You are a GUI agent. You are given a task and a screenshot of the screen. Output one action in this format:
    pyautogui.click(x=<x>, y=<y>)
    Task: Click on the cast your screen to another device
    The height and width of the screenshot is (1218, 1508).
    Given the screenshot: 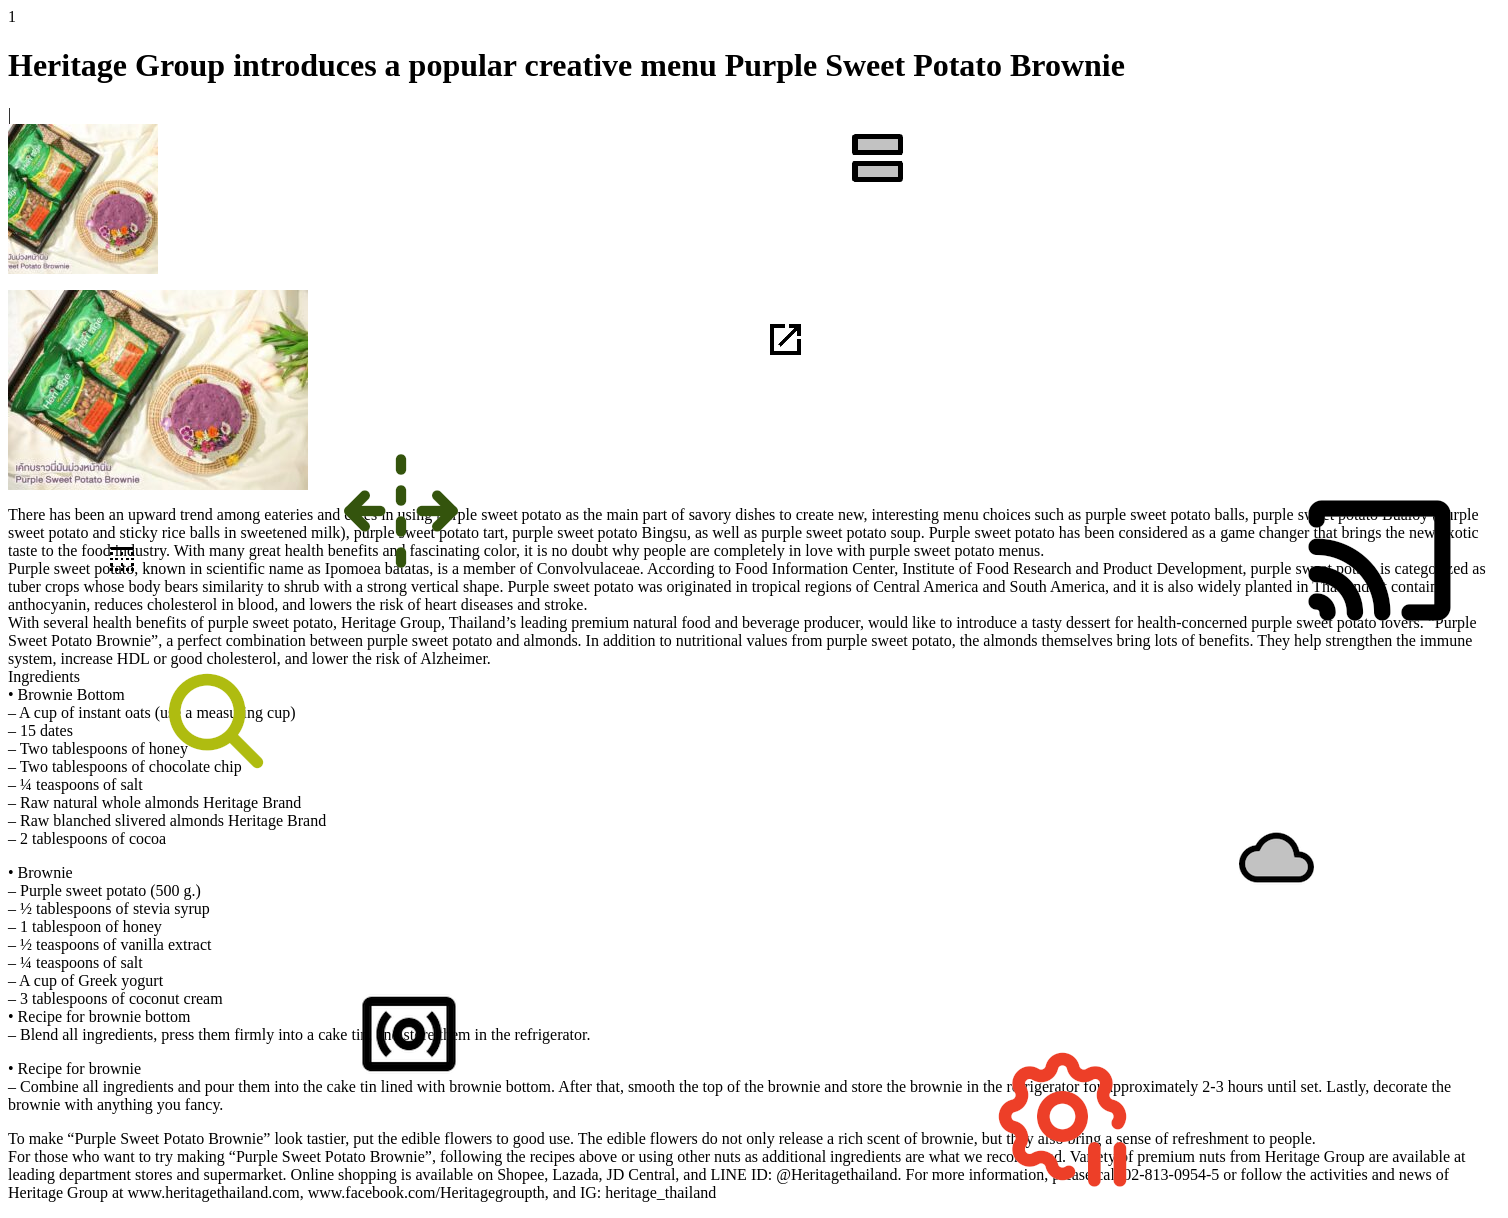 What is the action you would take?
    pyautogui.click(x=1379, y=560)
    